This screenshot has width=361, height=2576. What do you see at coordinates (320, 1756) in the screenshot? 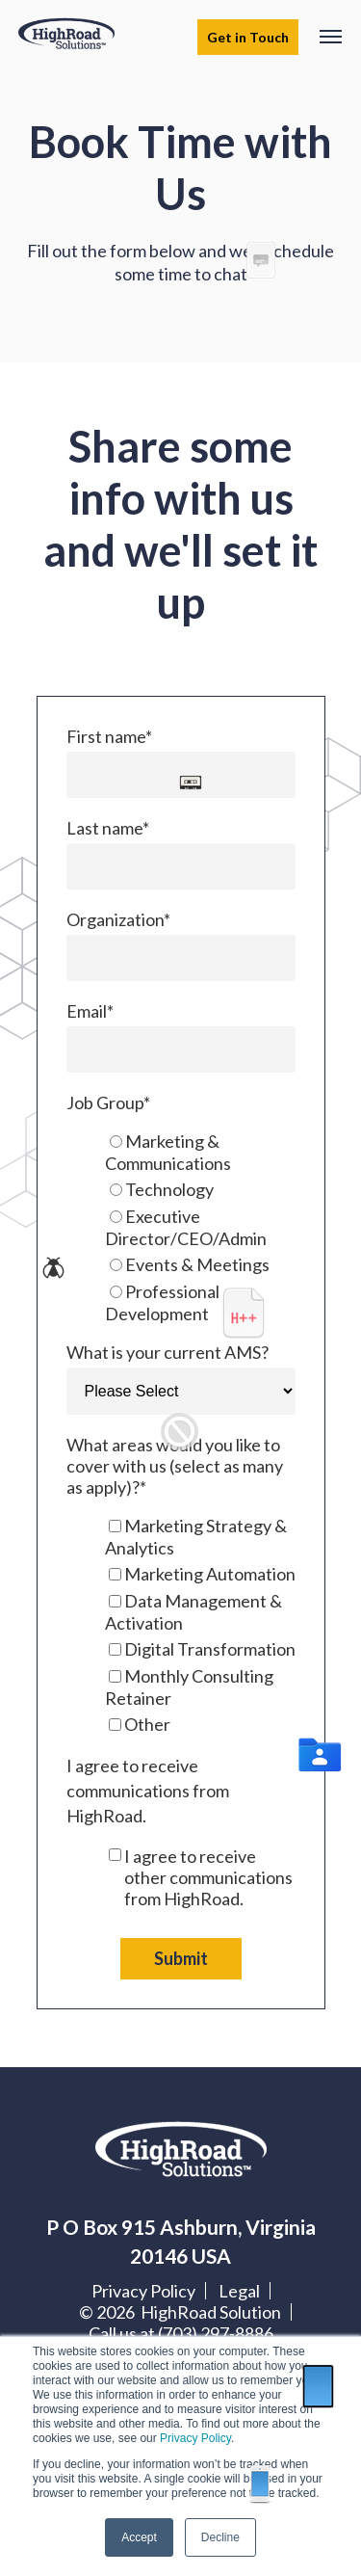
I see `open google contacts folder` at bounding box center [320, 1756].